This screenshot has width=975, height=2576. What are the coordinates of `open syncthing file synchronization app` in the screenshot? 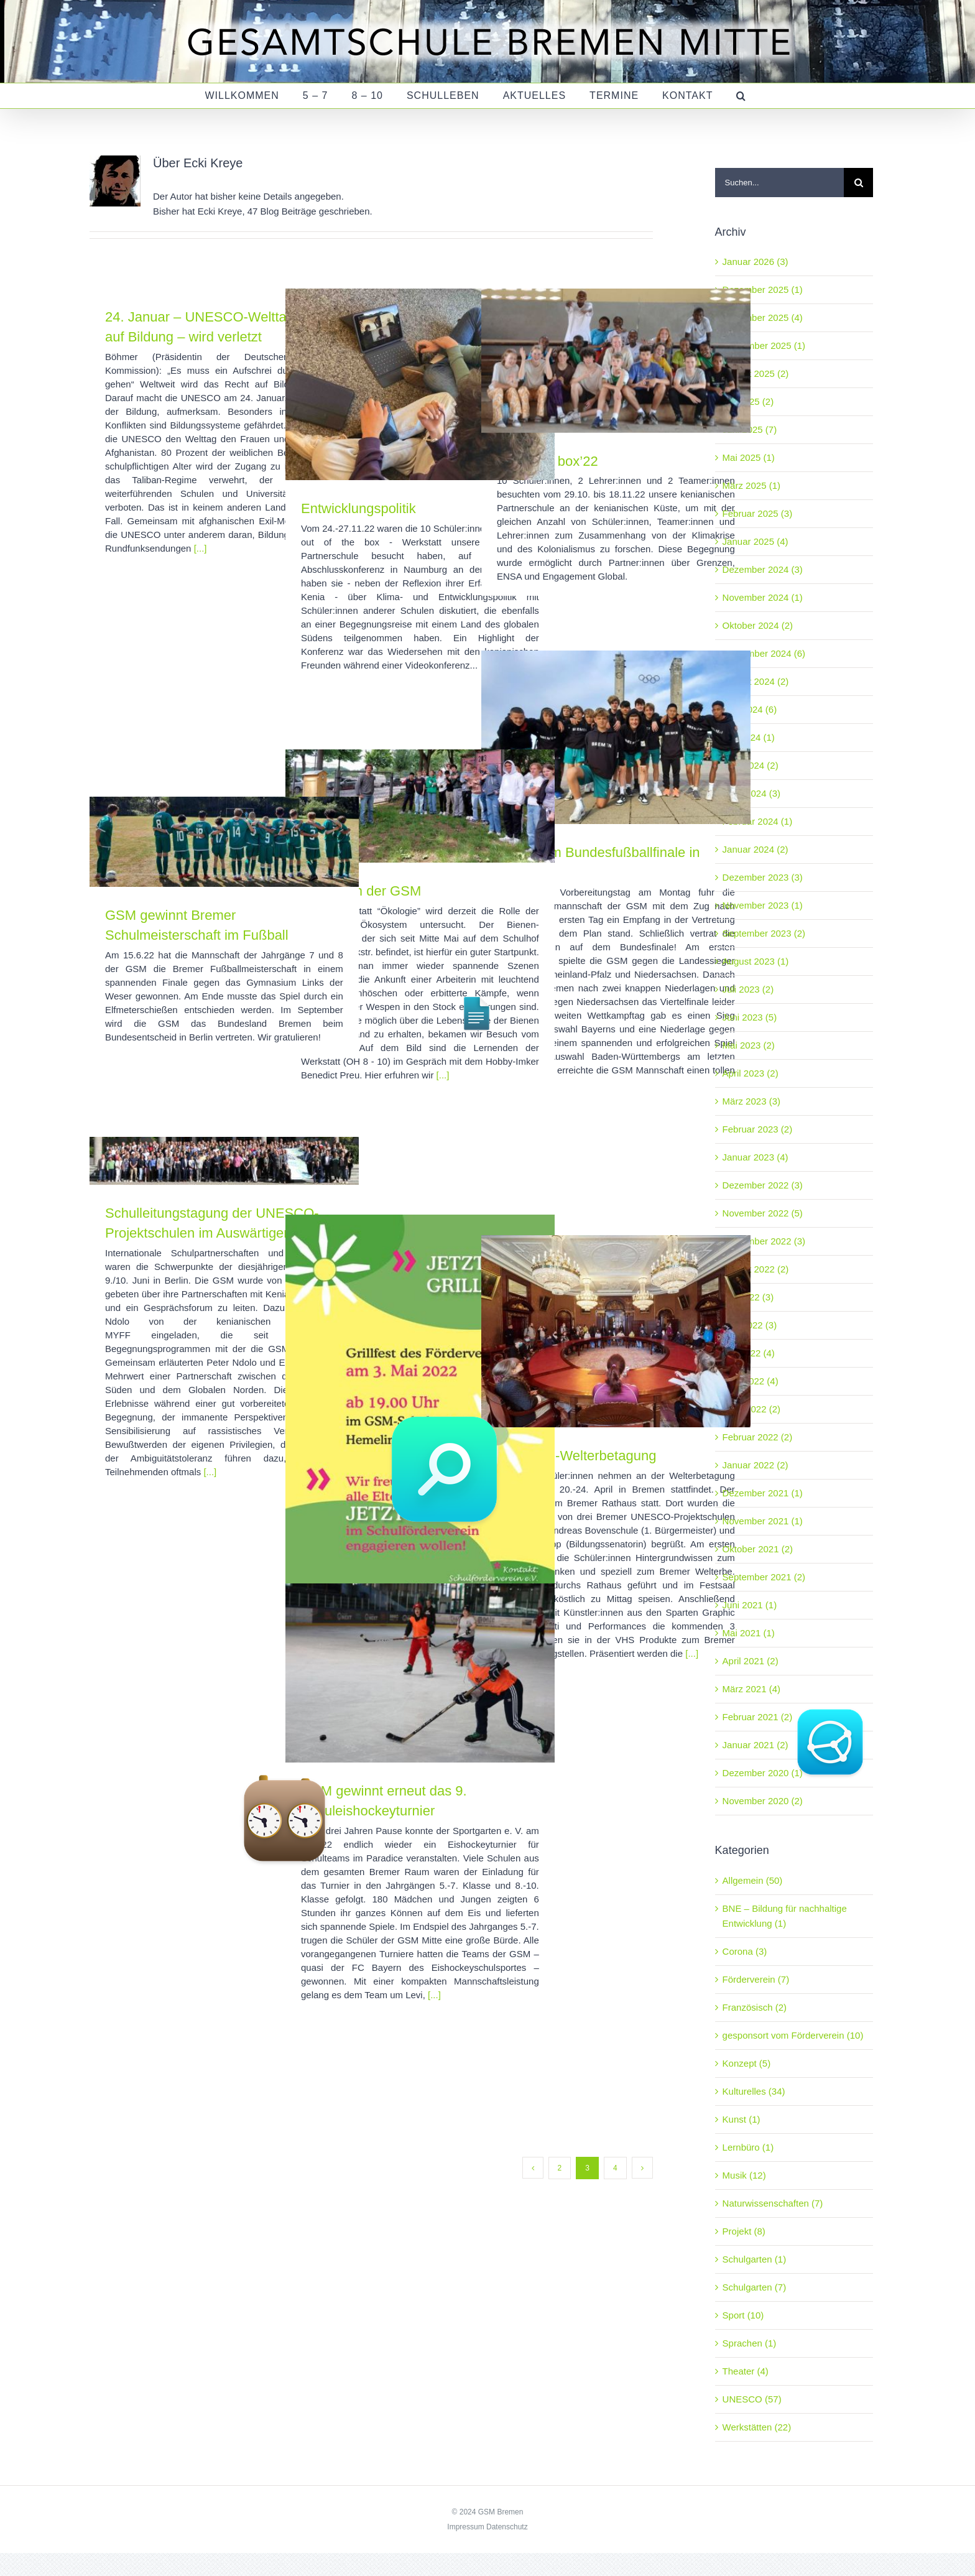 It's located at (830, 1742).